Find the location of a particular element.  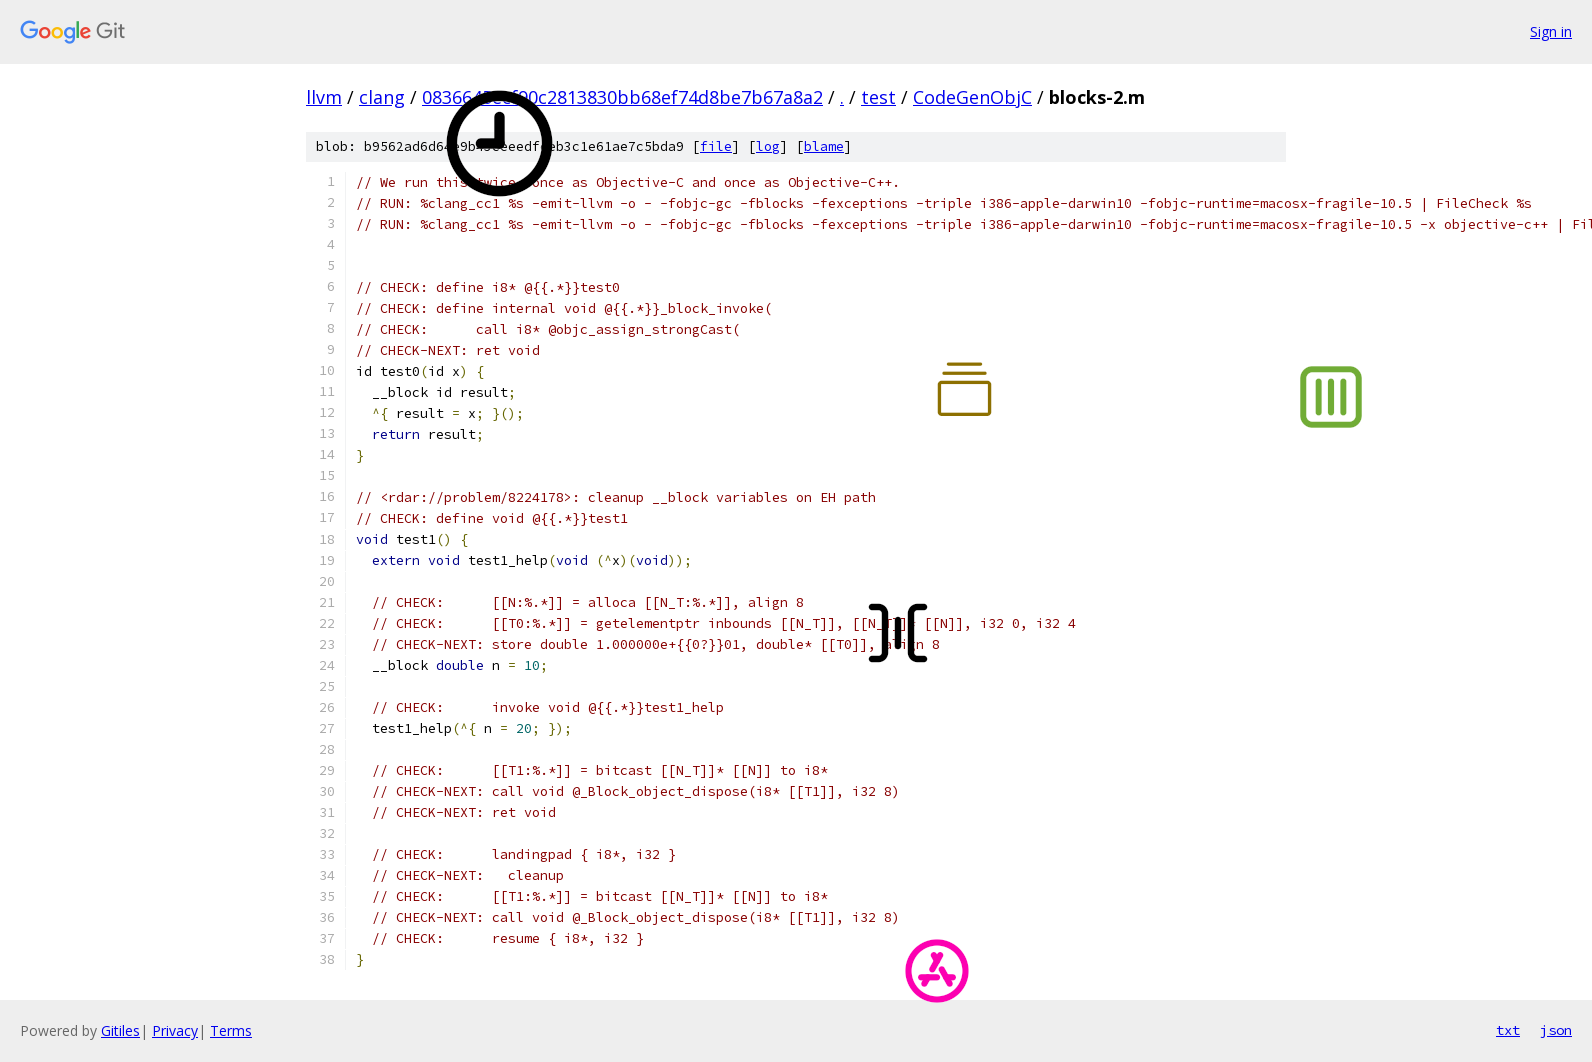

laundry care instruction for drip drying is located at coordinates (1331, 397).